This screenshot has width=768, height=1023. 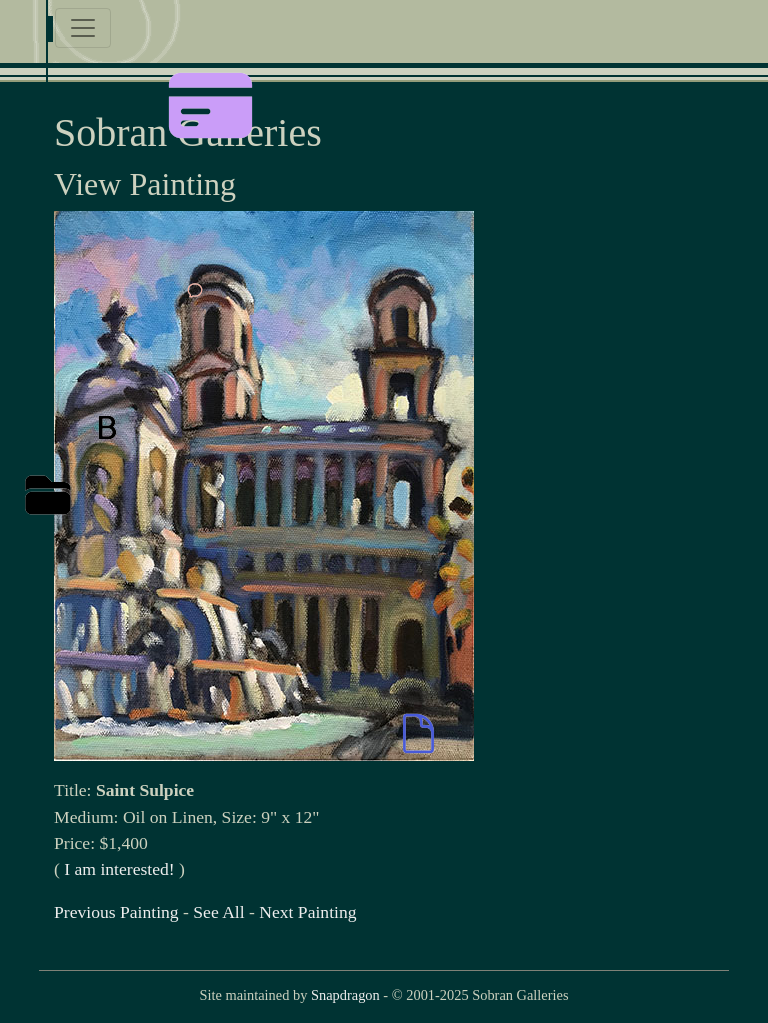 I want to click on open folder to view files, so click(x=48, y=495).